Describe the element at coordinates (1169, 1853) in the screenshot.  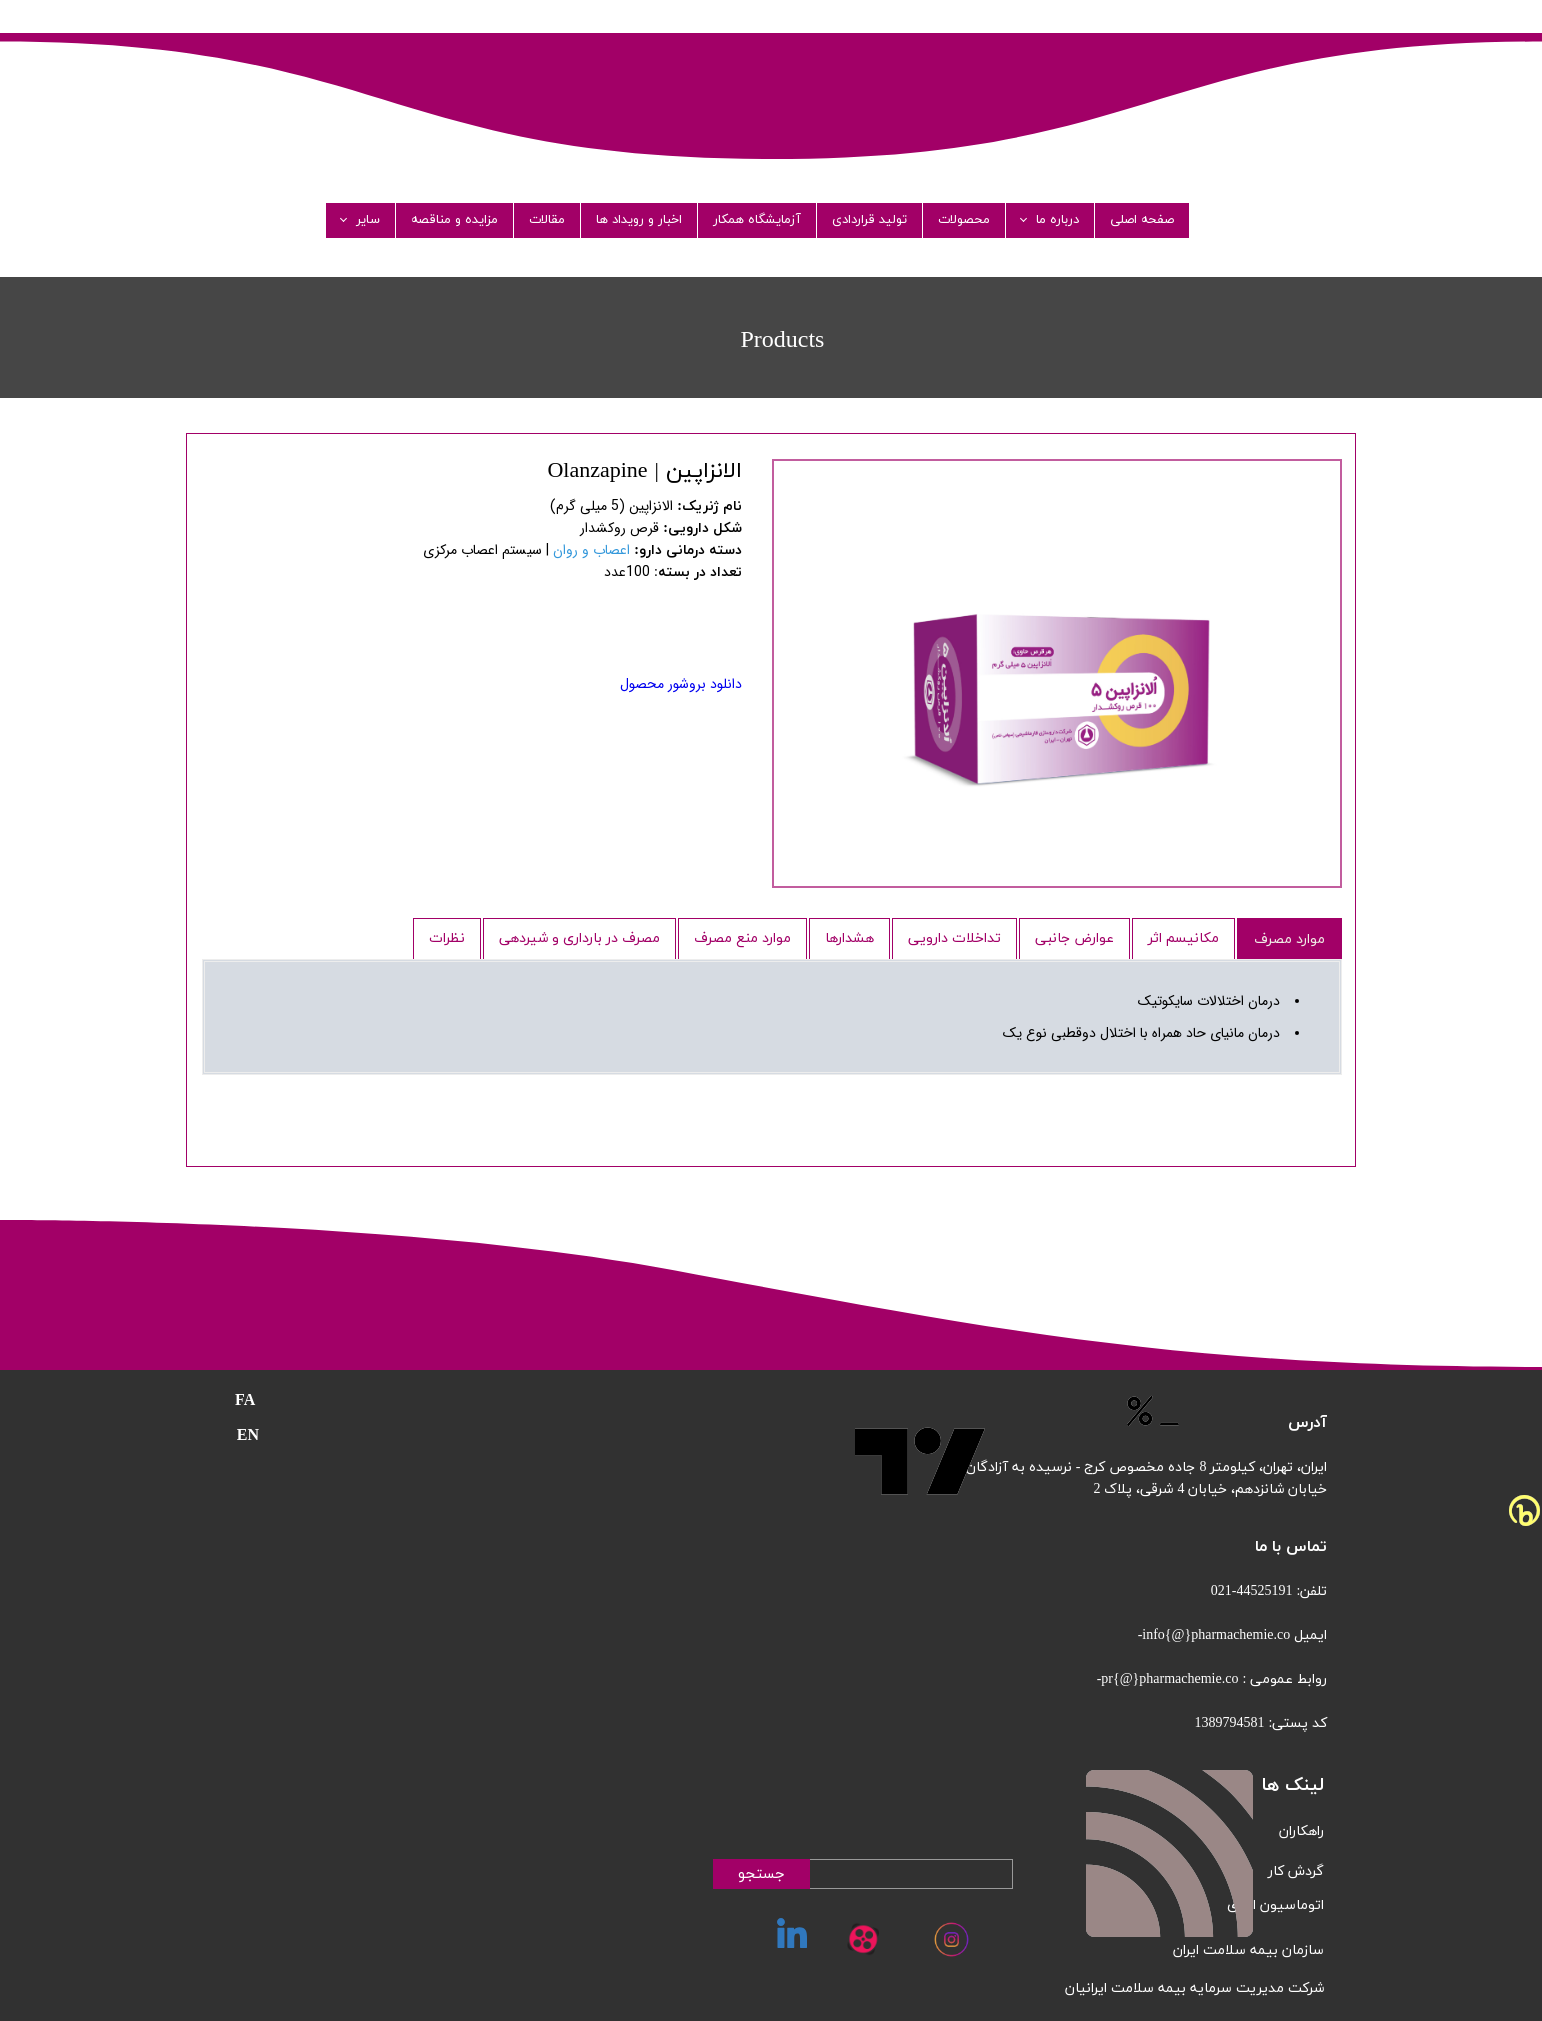
I see `MQTT protocol or messaging service integration` at that location.